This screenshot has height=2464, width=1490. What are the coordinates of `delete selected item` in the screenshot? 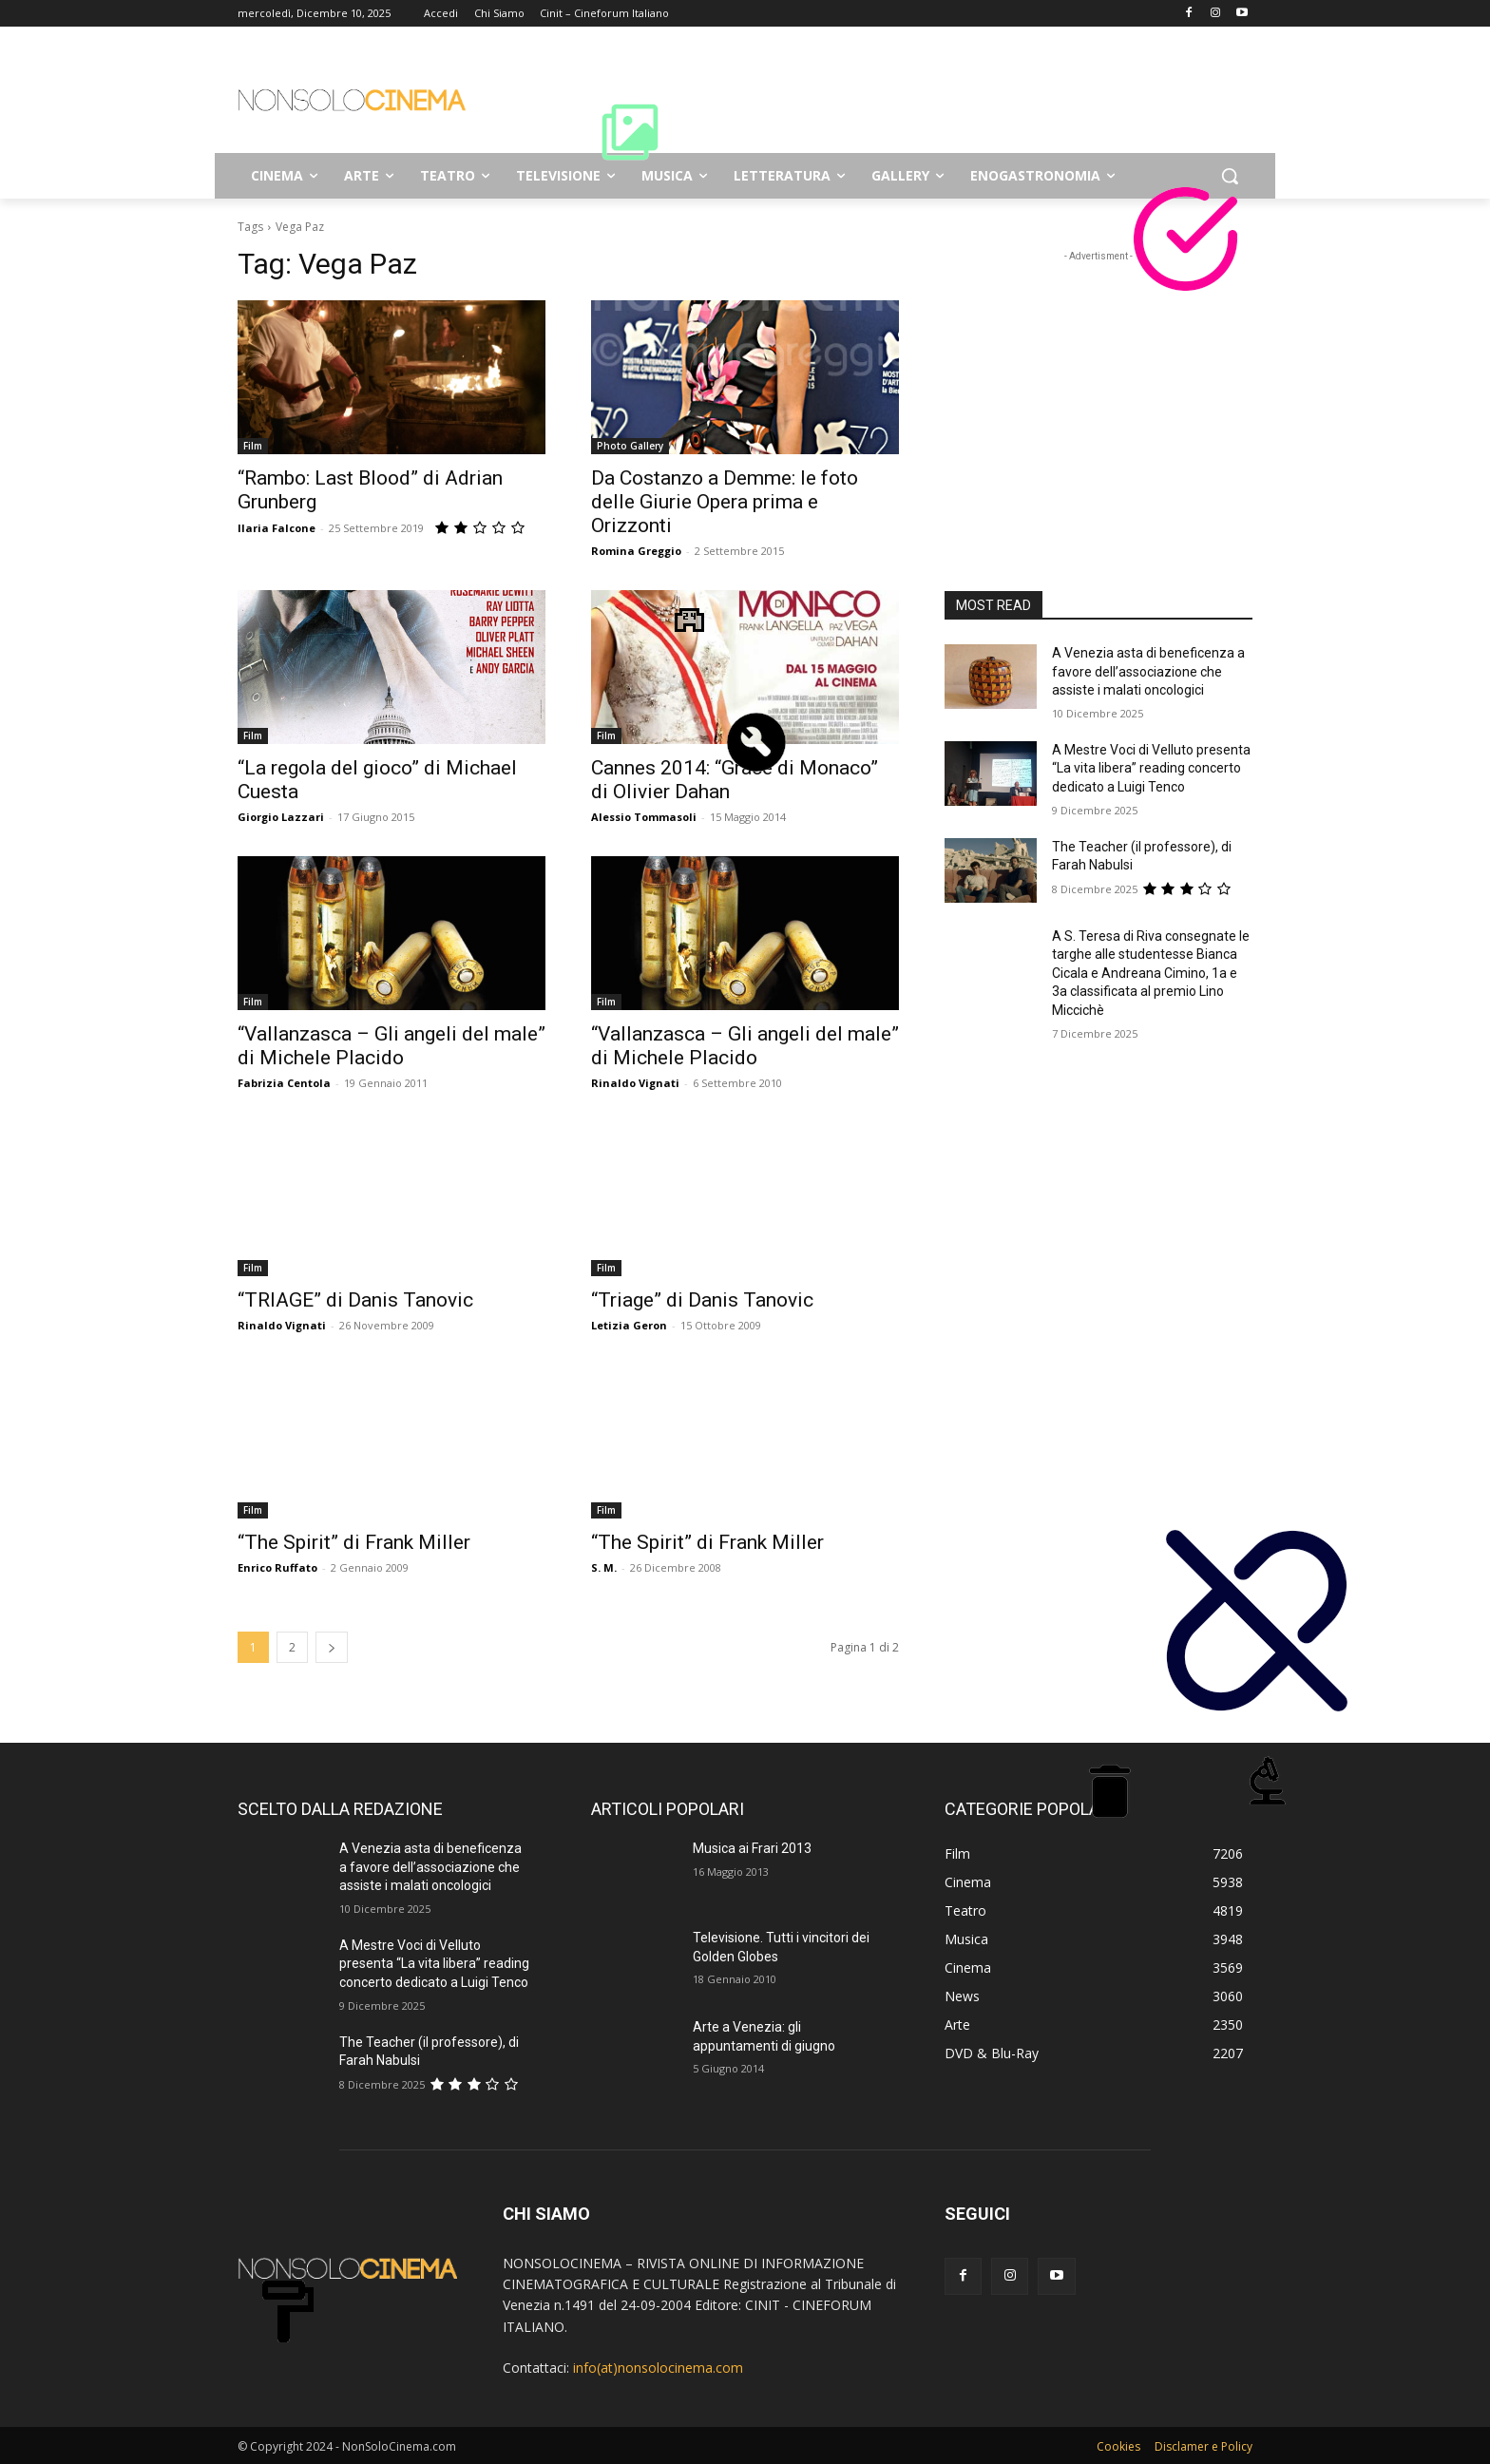 It's located at (1110, 1791).